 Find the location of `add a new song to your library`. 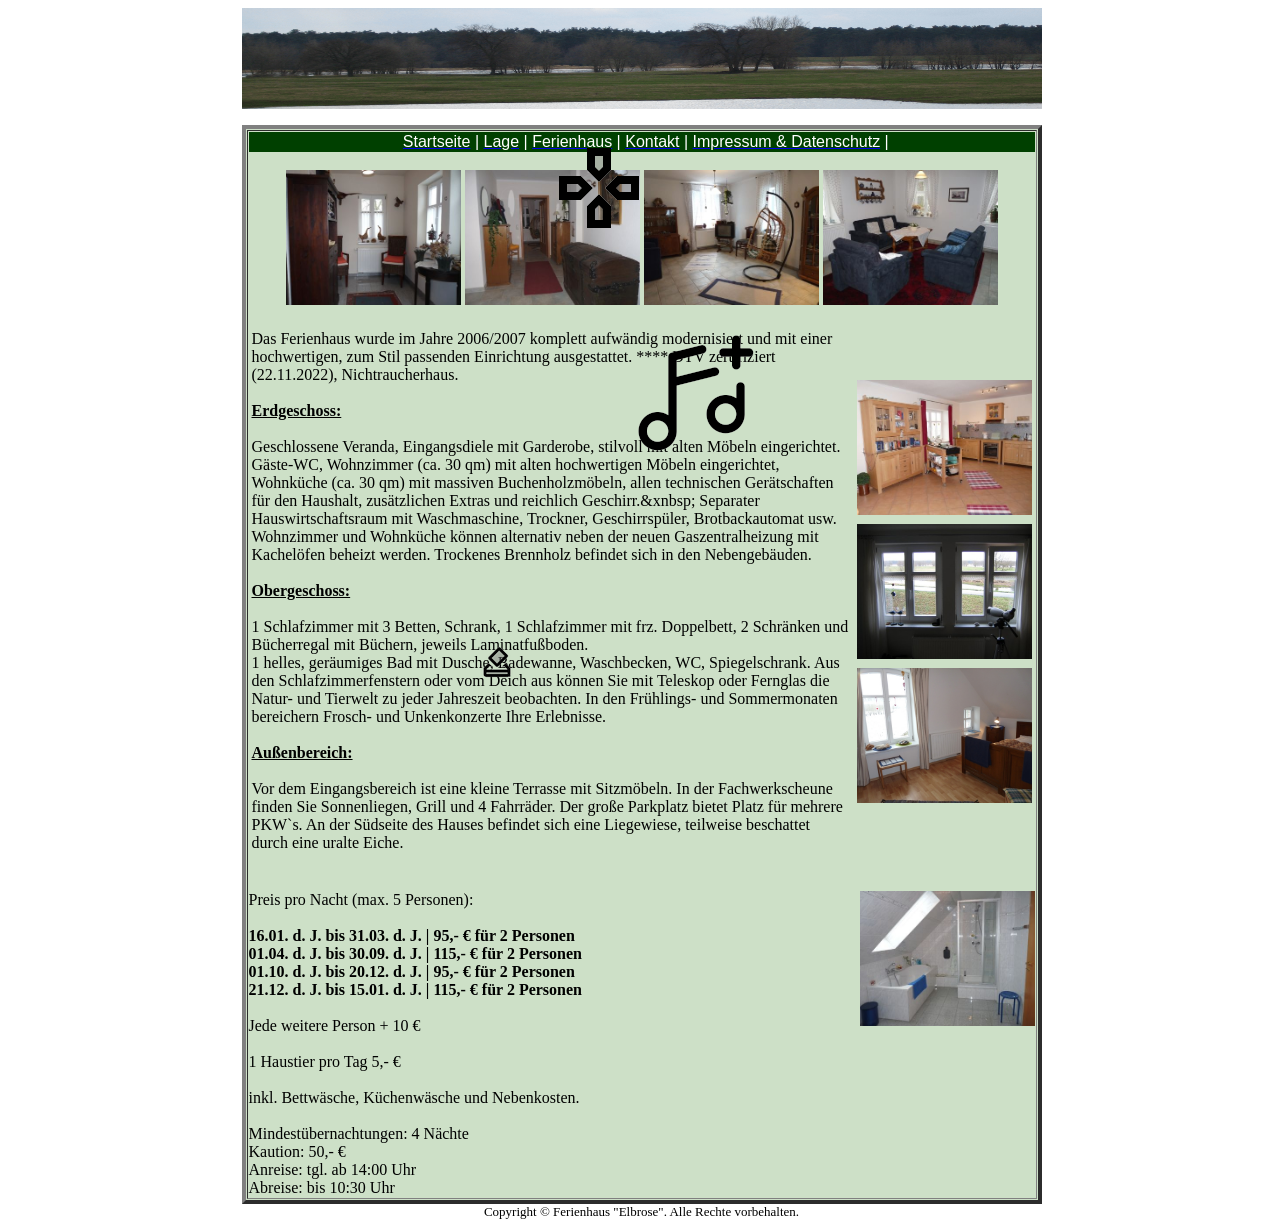

add a new song to your library is located at coordinates (698, 395).